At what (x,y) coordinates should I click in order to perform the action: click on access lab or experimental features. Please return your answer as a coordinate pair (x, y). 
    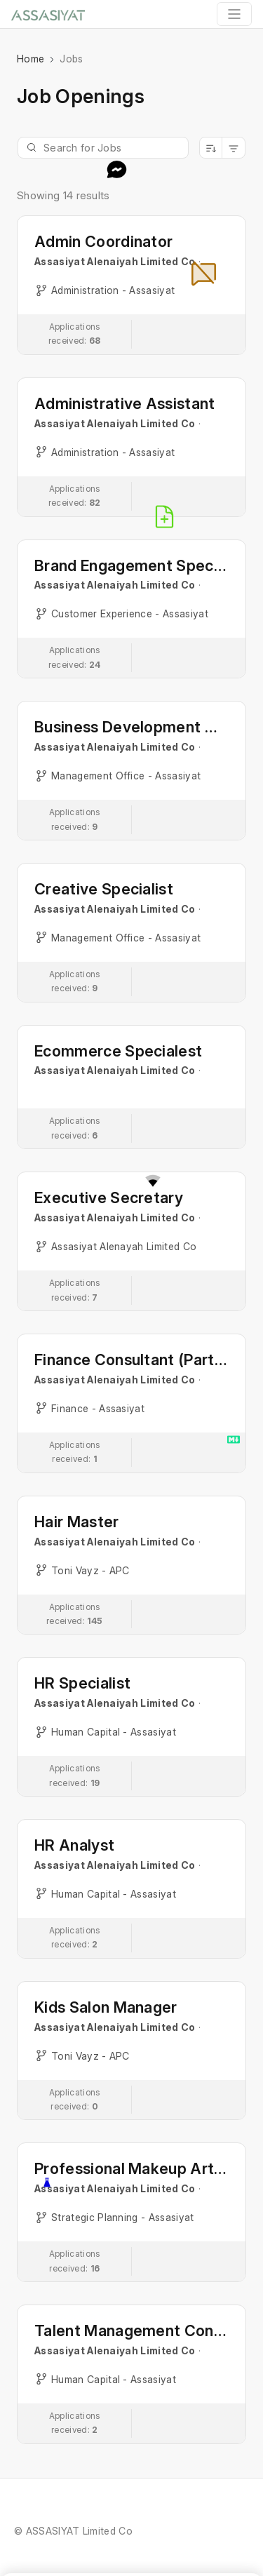
    Looking at the image, I should click on (47, 2182).